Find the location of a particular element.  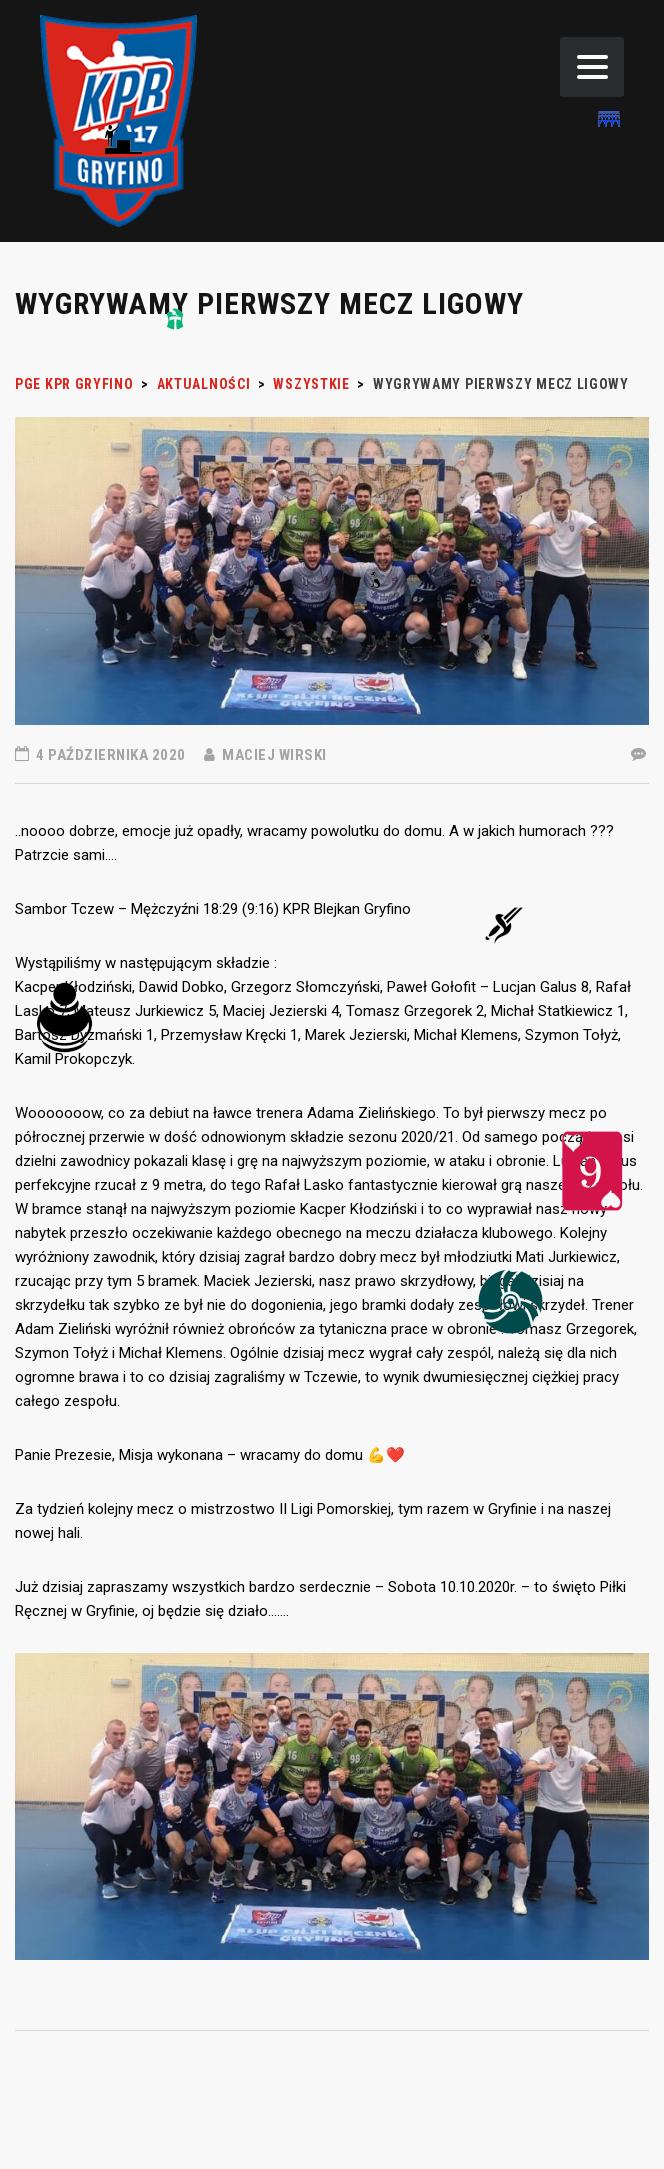

access weapons or combat equipment is located at coordinates (504, 926).